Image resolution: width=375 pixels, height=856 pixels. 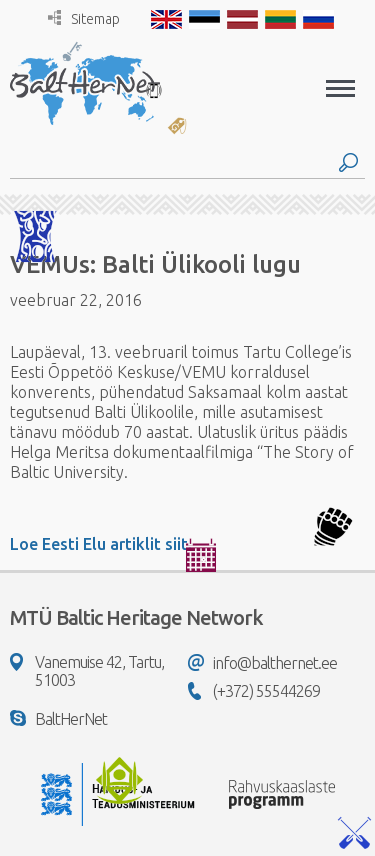 I want to click on access water sports or kayaking activities, so click(x=354, y=833).